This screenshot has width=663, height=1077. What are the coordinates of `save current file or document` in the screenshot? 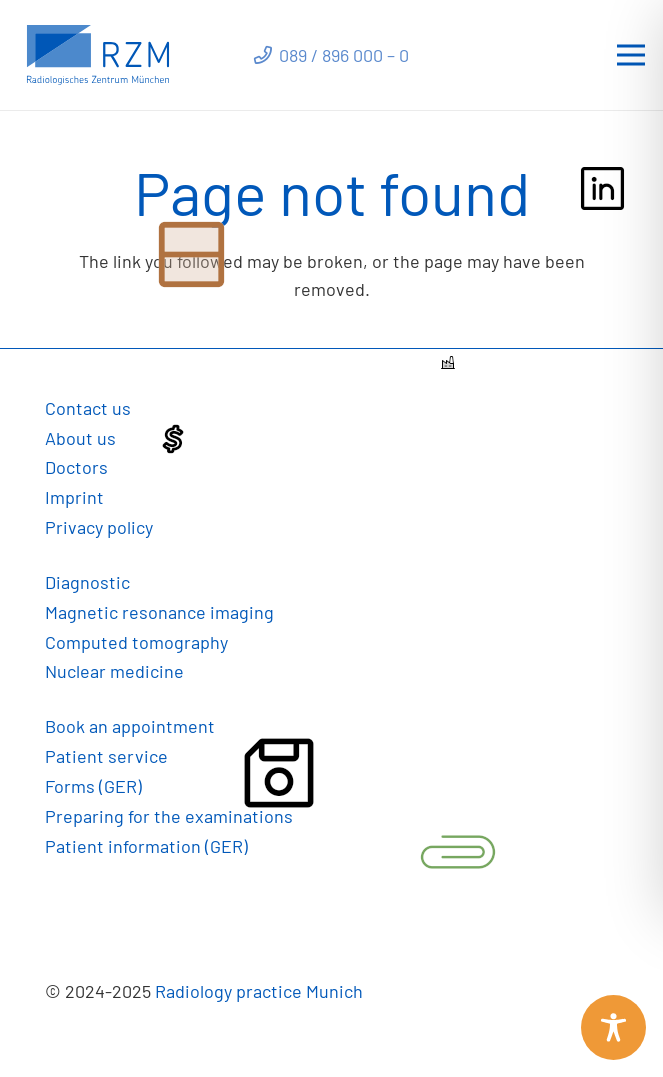 It's located at (279, 773).